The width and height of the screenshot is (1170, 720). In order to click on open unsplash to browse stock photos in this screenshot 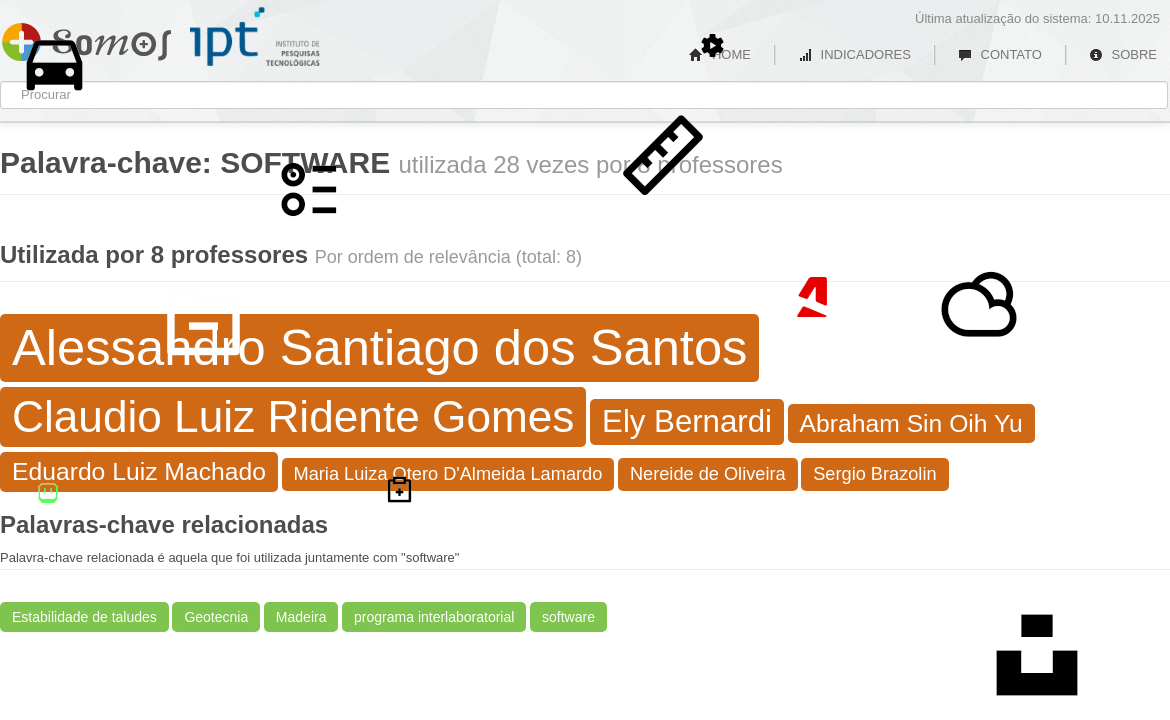, I will do `click(1037, 655)`.